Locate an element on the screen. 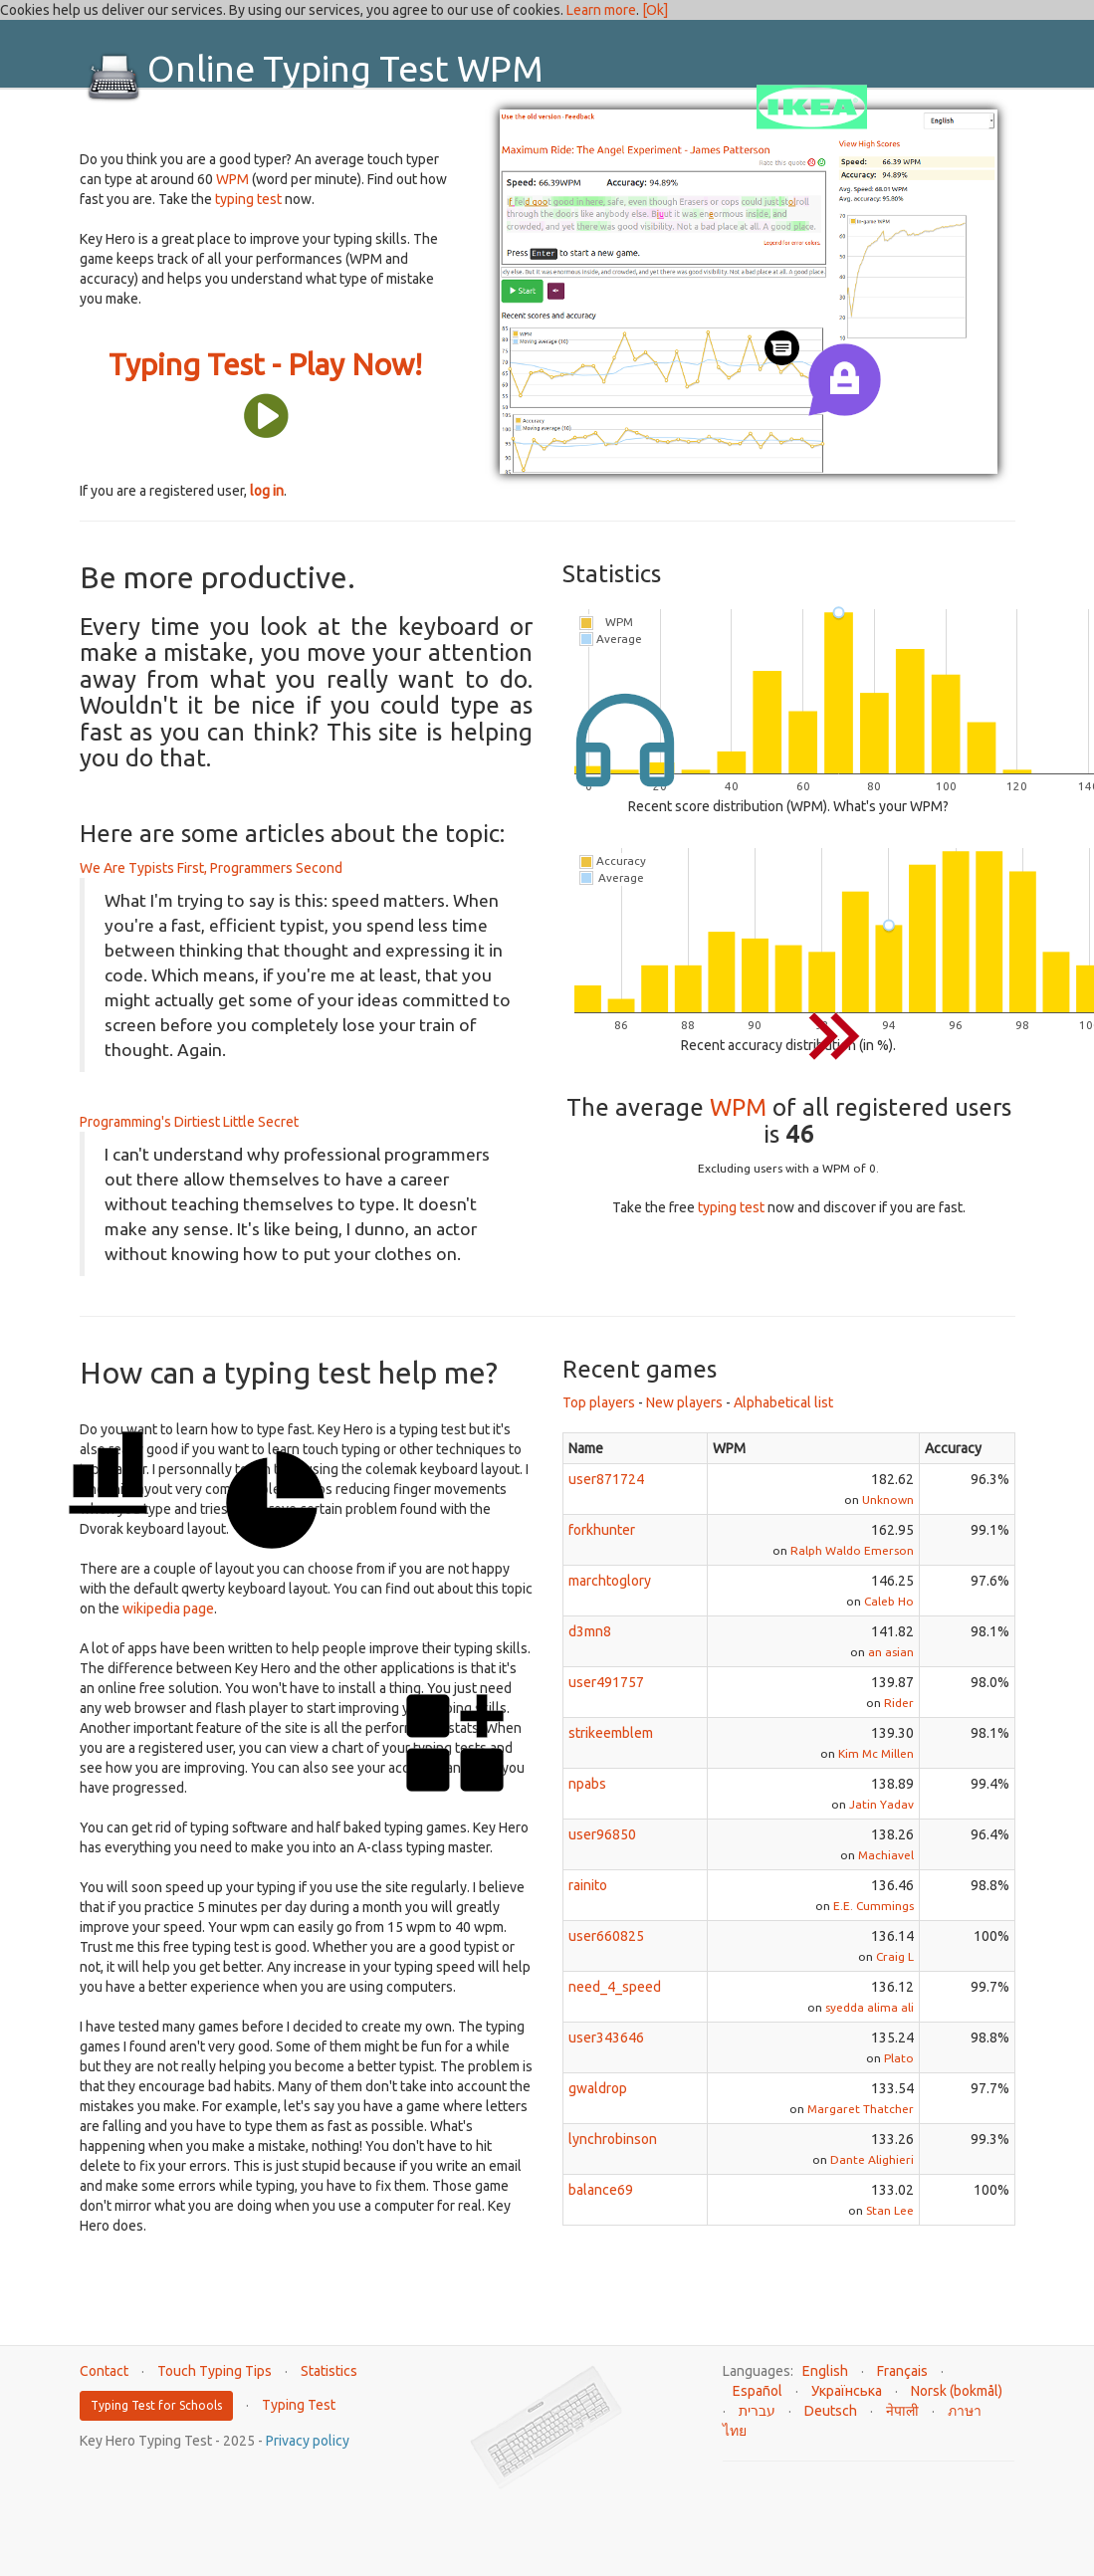  access audio or music settings is located at coordinates (625, 743).